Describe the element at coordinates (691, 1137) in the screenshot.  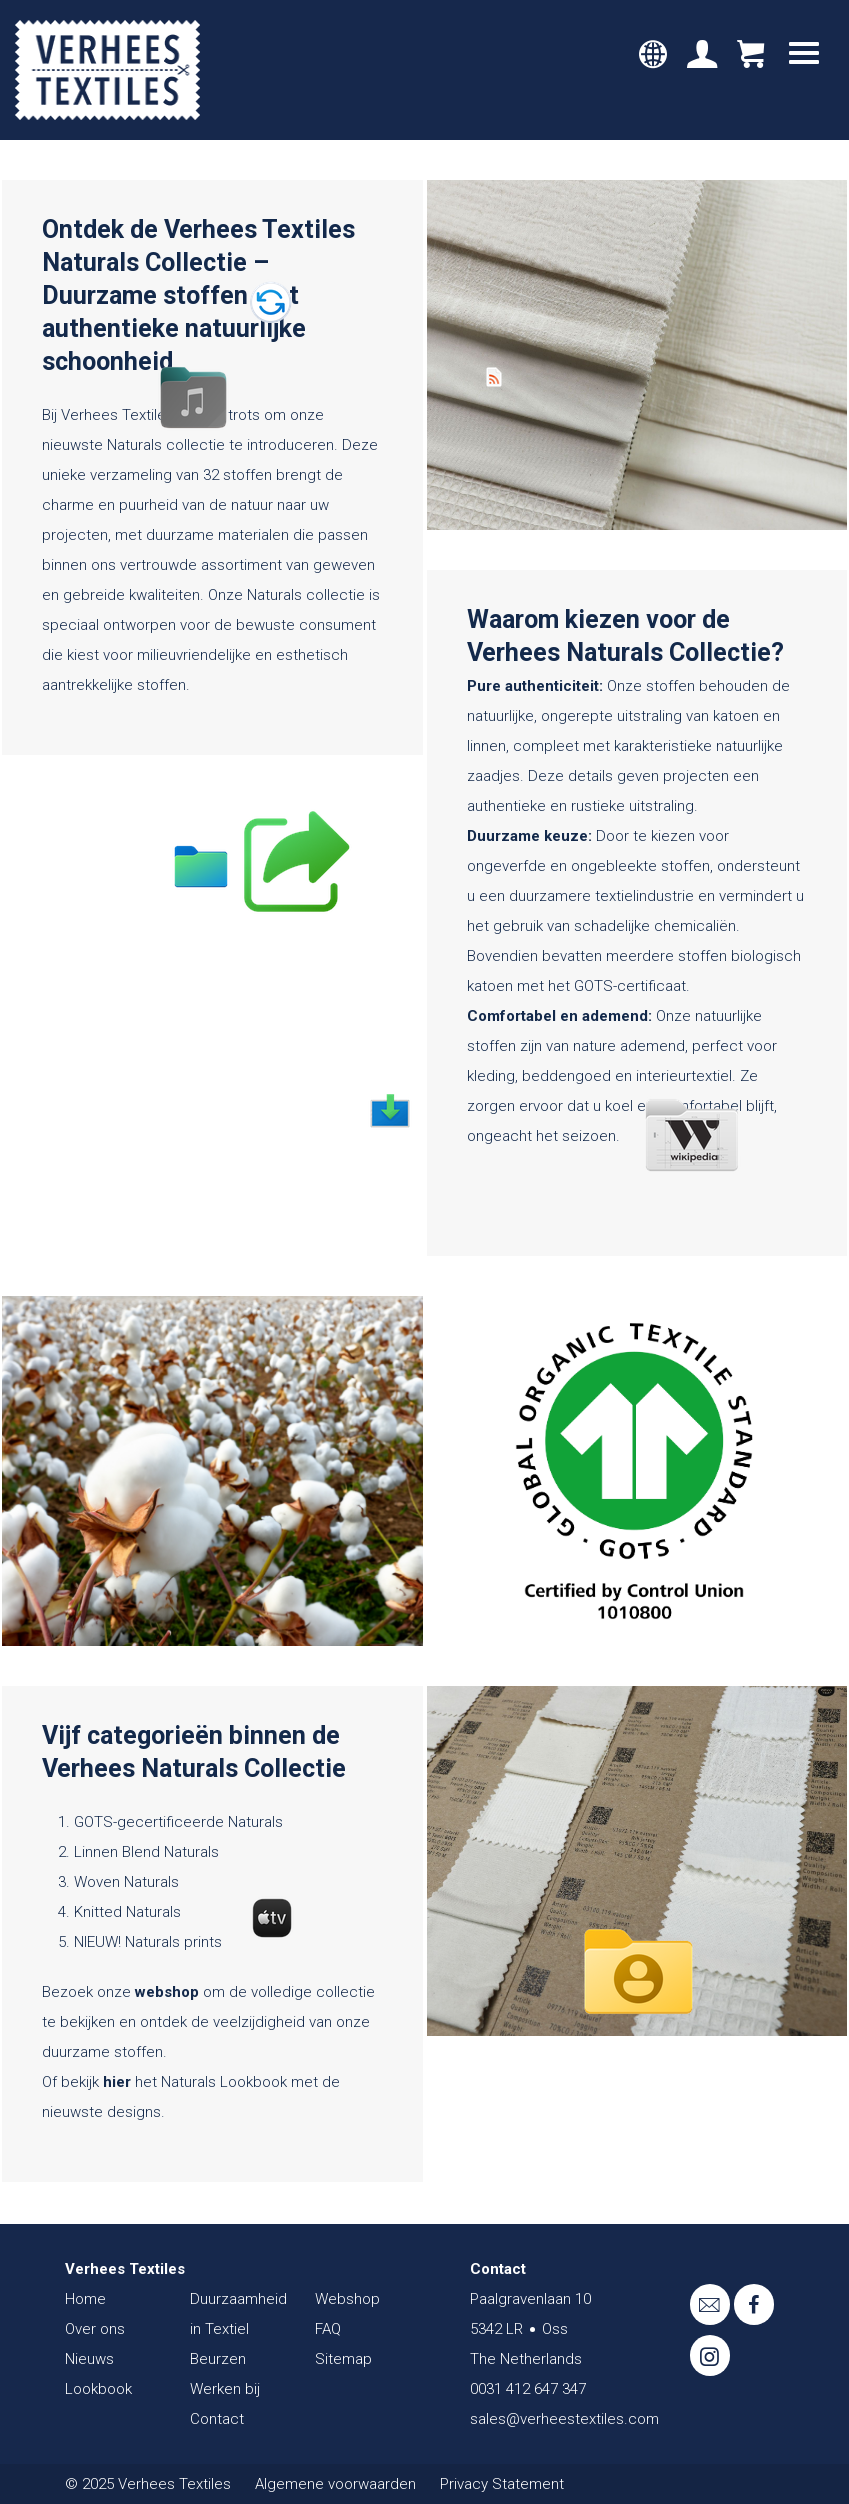
I see `open folder containing saved wikipedia articles` at that location.